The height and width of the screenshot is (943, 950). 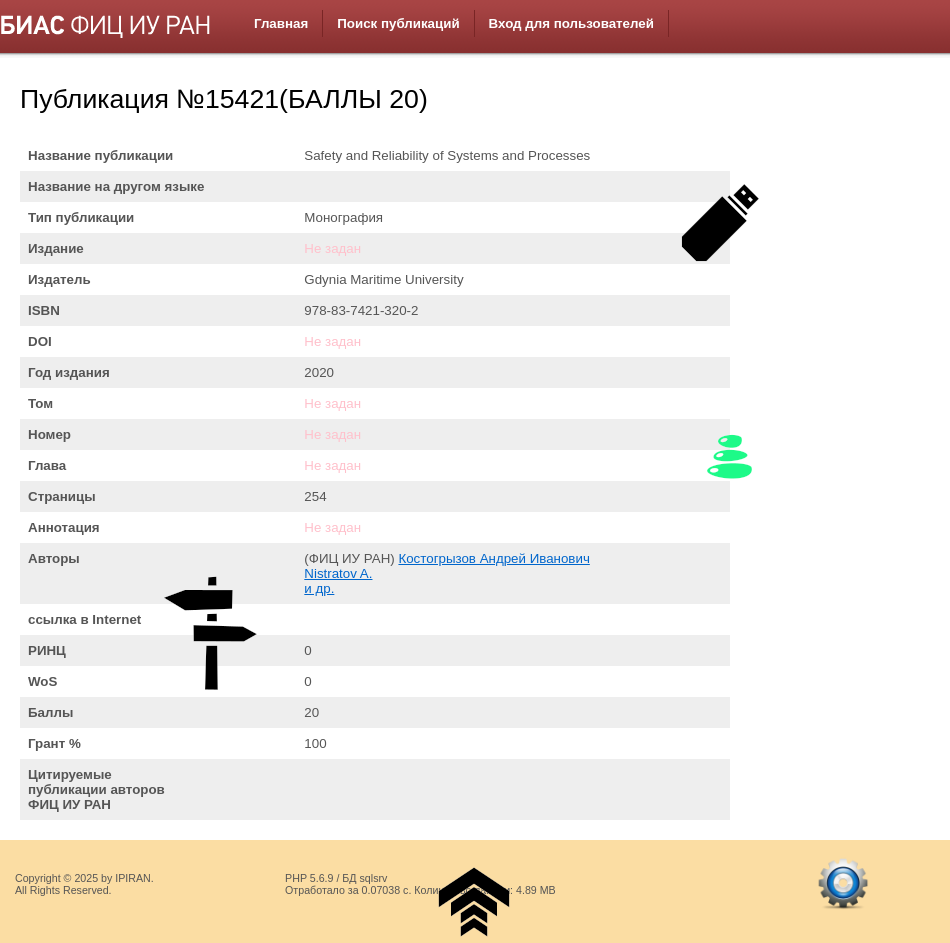 What do you see at coordinates (474, 902) in the screenshot?
I see `upgrade your character or item` at bounding box center [474, 902].